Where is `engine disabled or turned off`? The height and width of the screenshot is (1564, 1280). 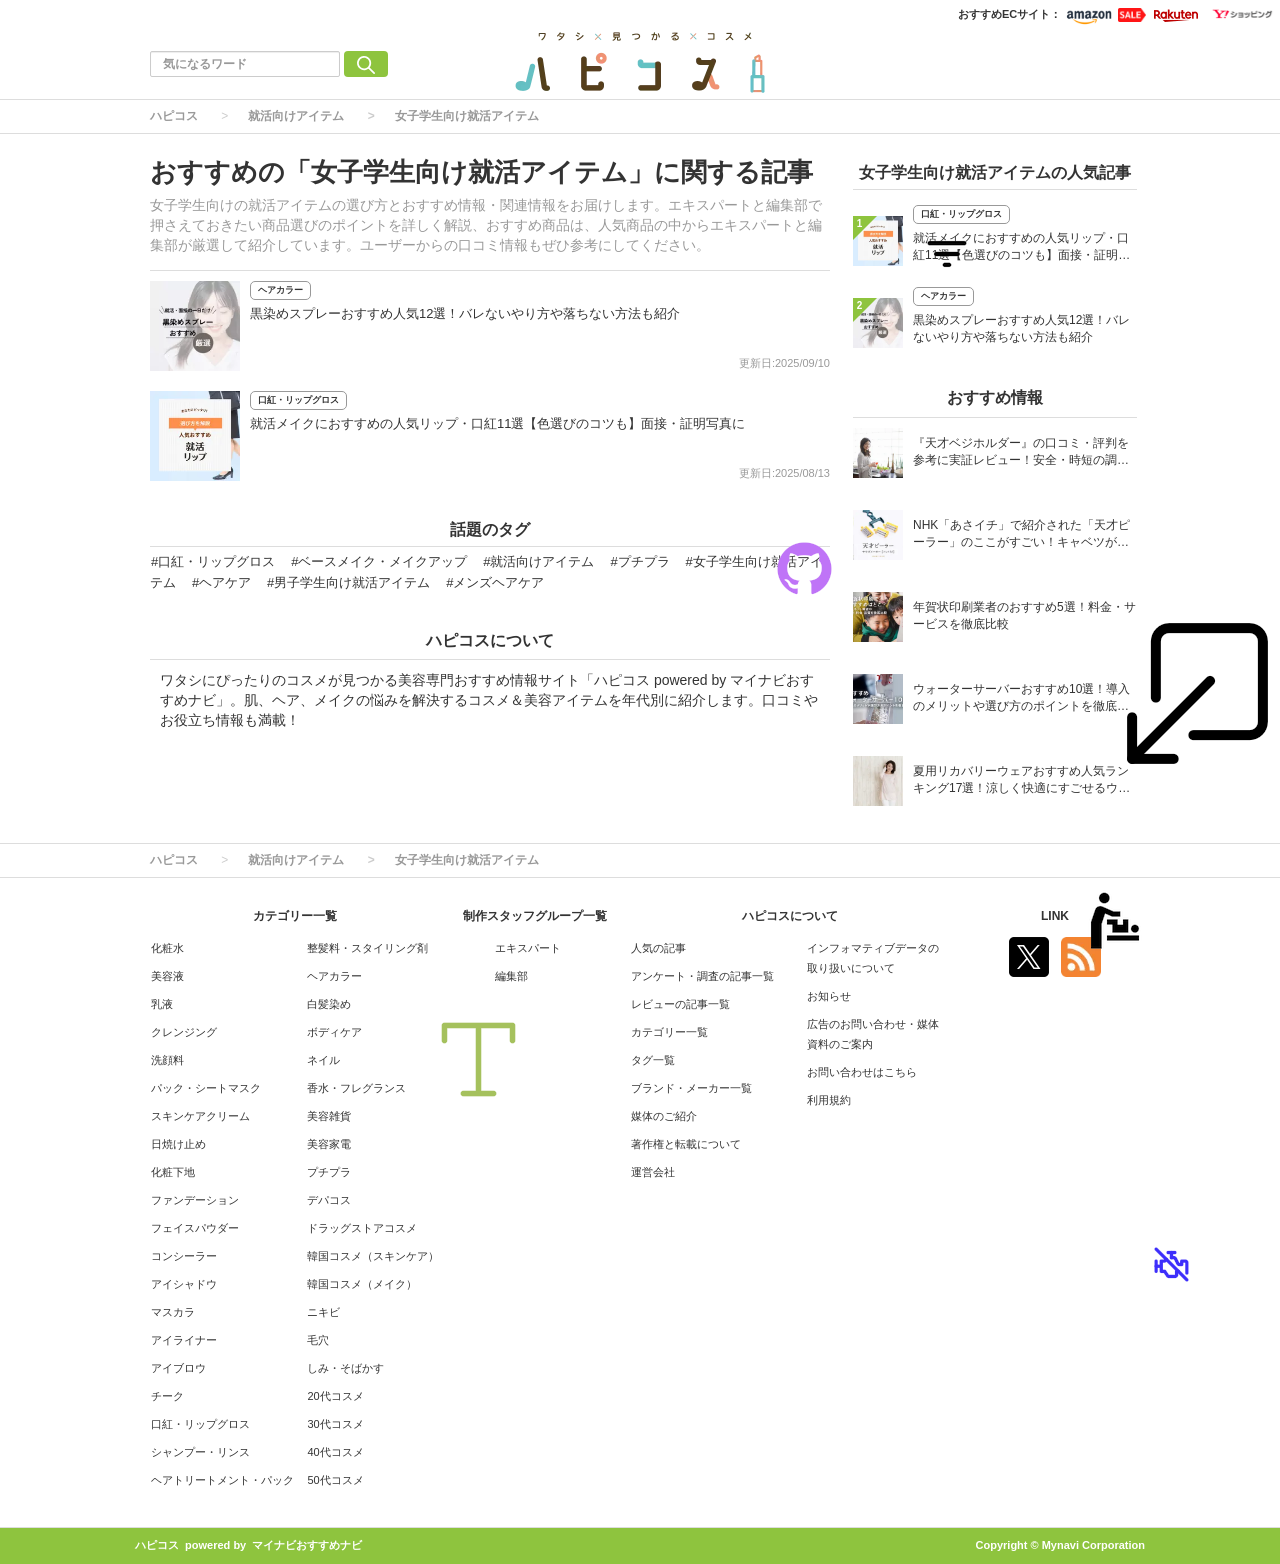 engine disabled or turned off is located at coordinates (1171, 1264).